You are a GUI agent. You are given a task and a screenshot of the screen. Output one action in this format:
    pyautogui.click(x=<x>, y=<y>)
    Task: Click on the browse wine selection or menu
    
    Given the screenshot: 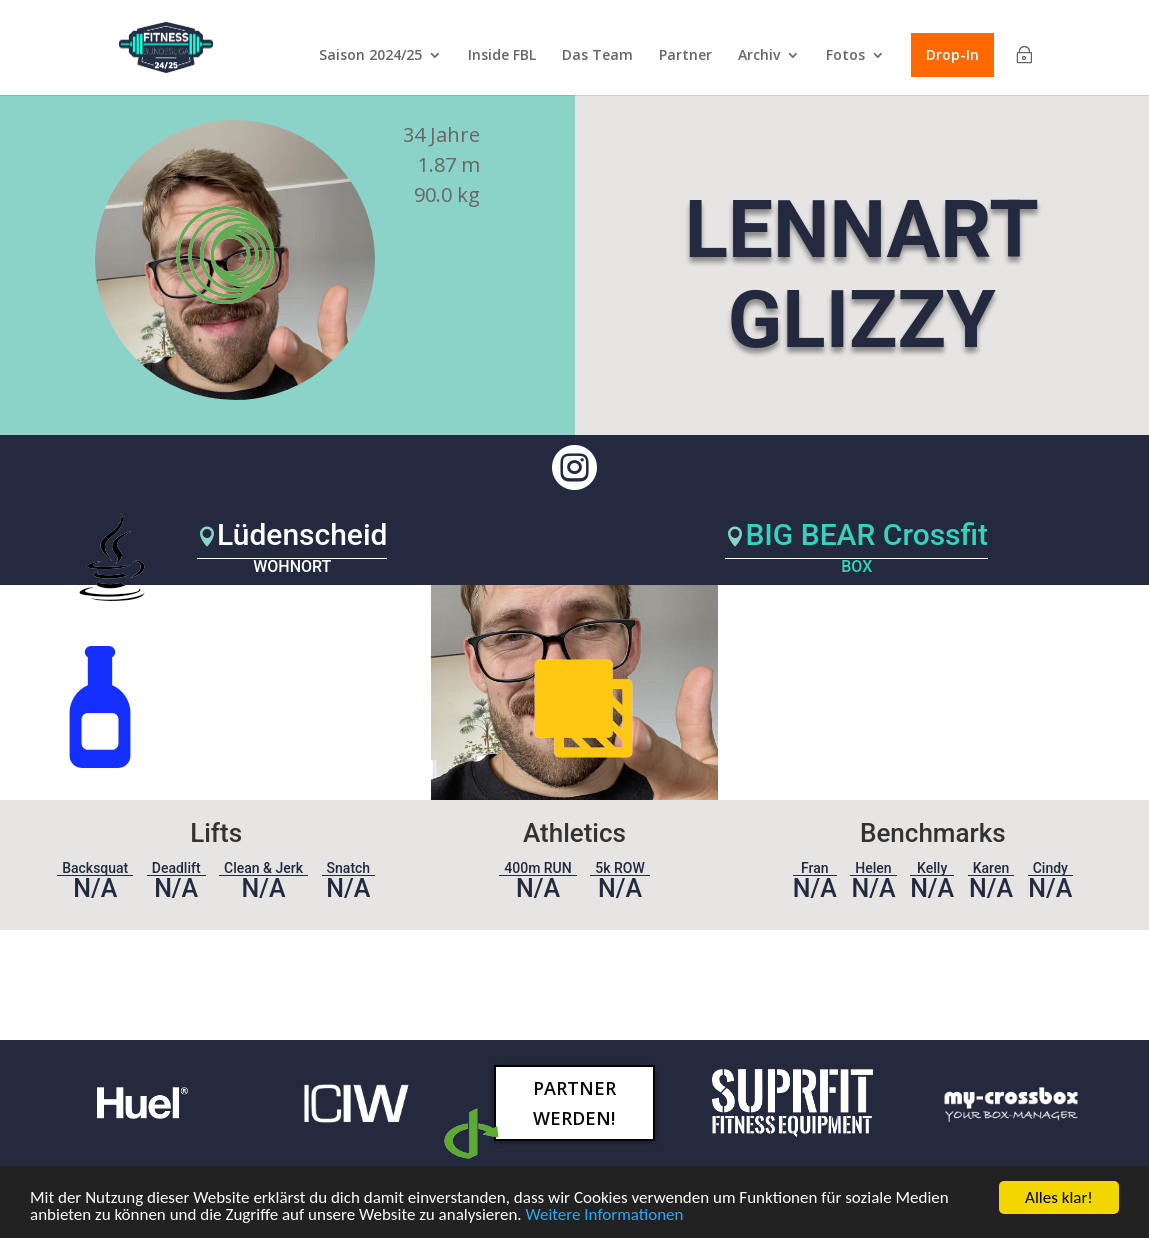 What is the action you would take?
    pyautogui.click(x=100, y=707)
    